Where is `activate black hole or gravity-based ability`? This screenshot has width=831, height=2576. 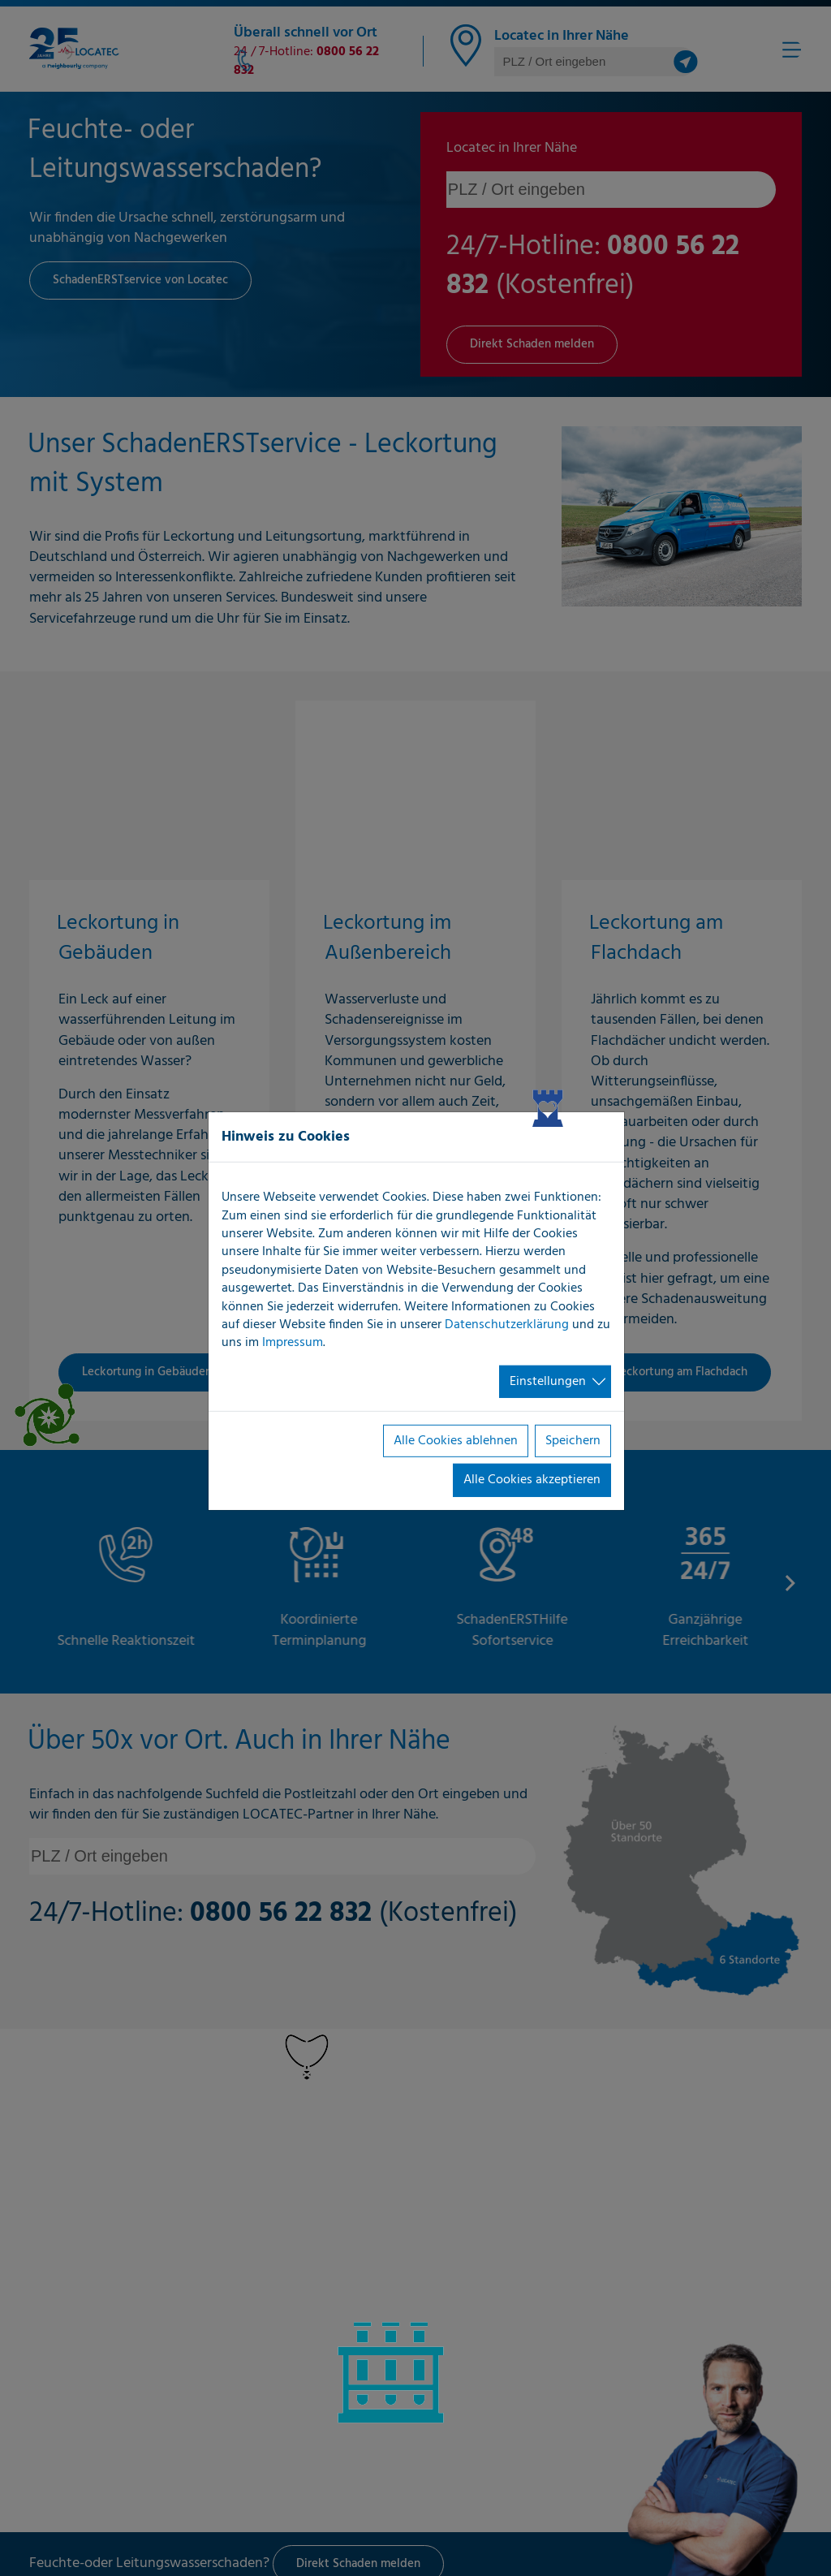
activate black hole or gravity-based ability is located at coordinates (47, 1416).